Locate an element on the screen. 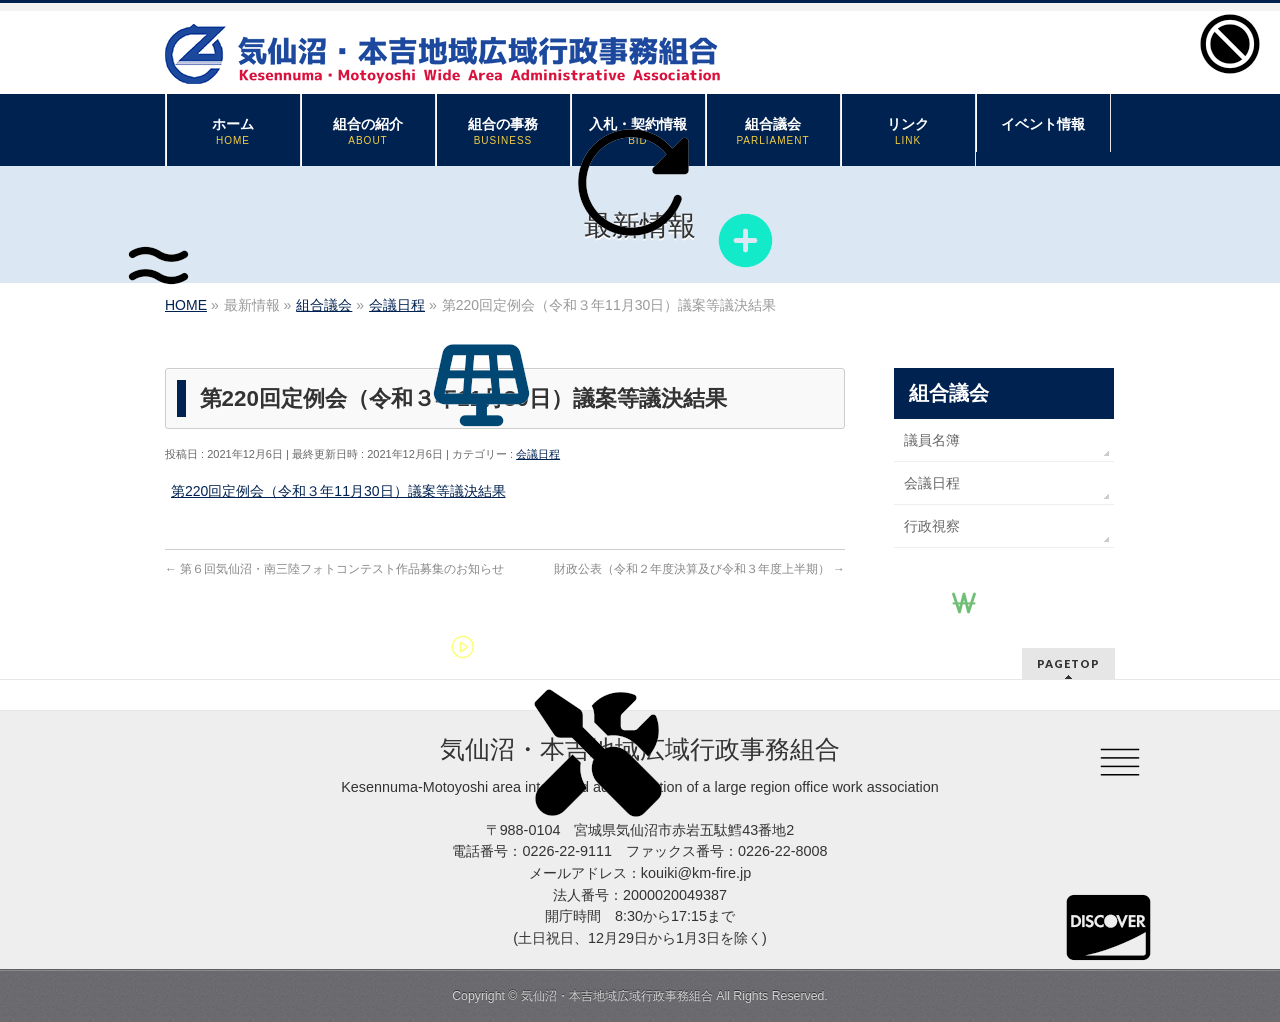  play media or start video playback is located at coordinates (463, 647).